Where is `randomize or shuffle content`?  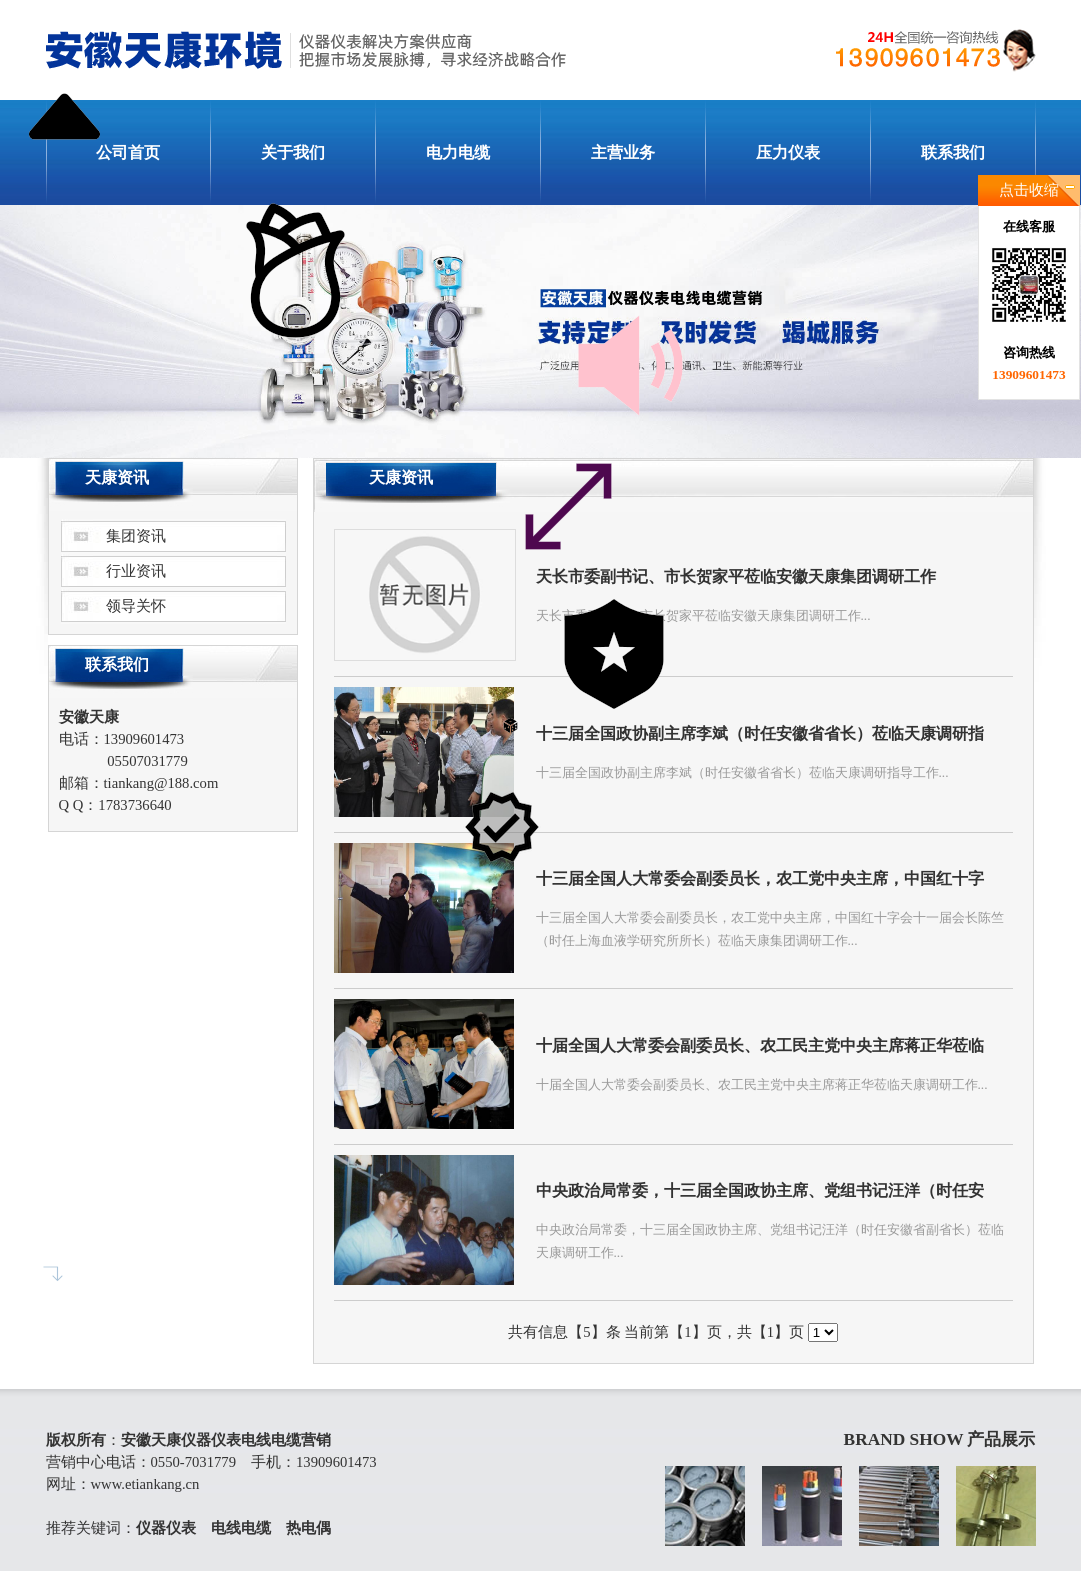 randomize or shuffle content is located at coordinates (510, 725).